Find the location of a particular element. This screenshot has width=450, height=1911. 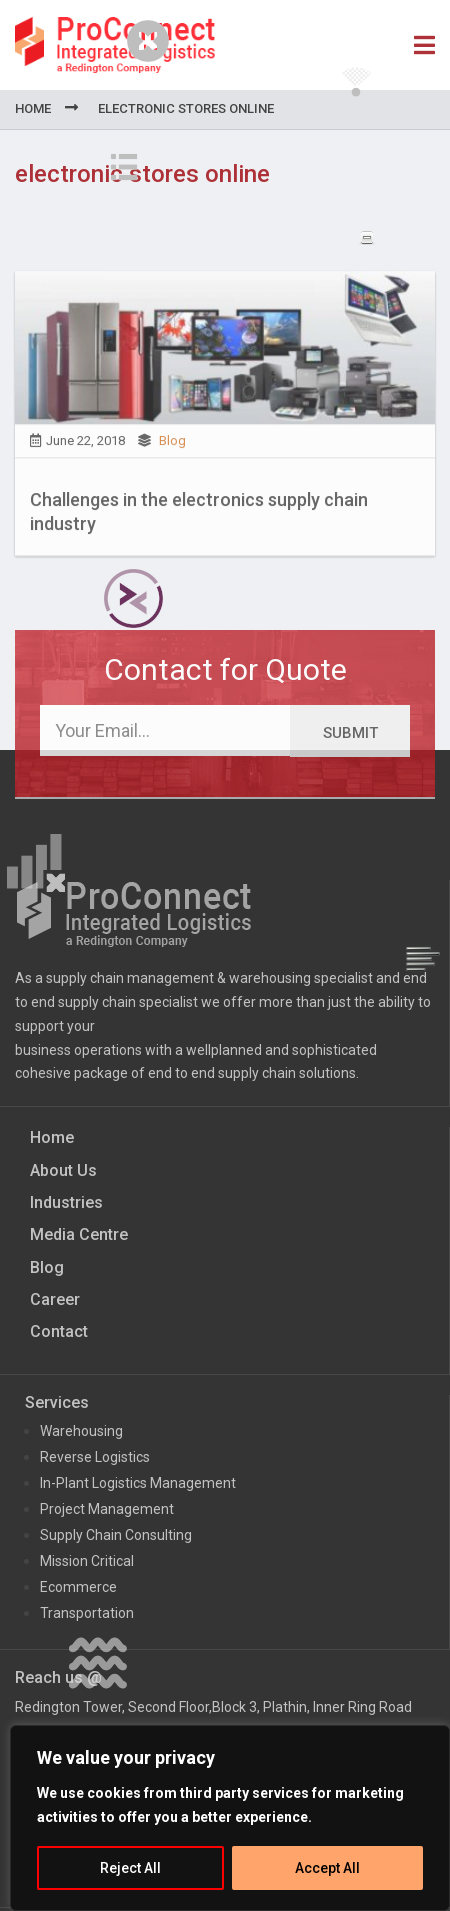

indicates active wireless network connection is located at coordinates (356, 81).